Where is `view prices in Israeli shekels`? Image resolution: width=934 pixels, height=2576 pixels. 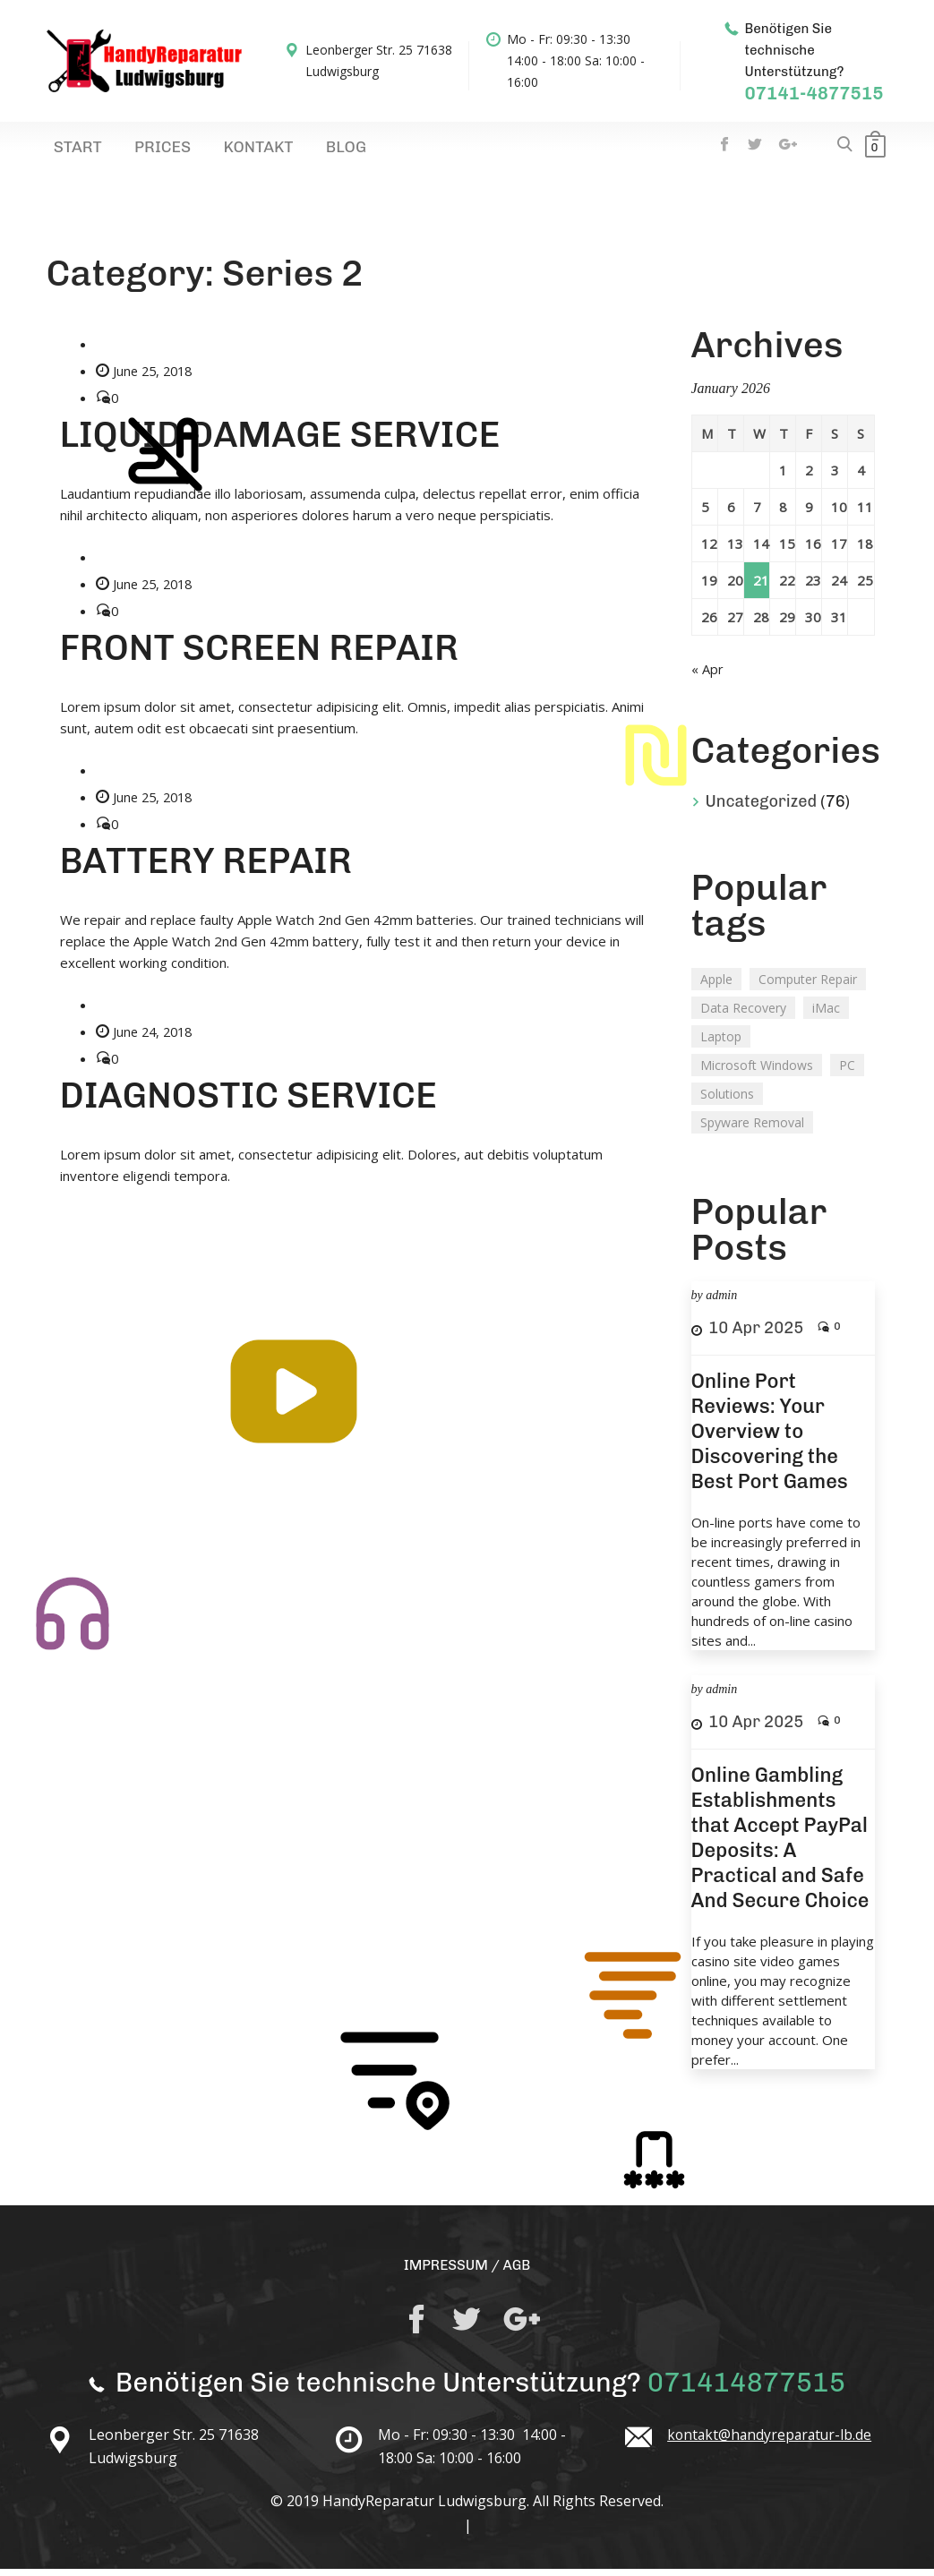
view prices in Israeli shekels is located at coordinates (656, 755).